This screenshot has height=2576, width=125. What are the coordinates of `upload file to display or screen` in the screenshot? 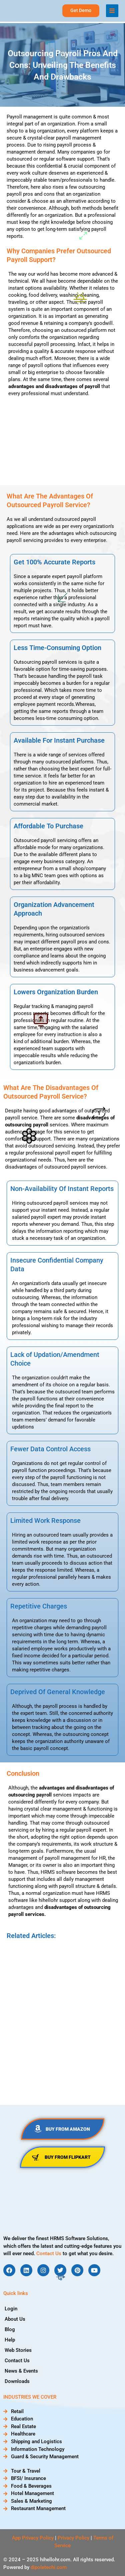 It's located at (41, 1019).